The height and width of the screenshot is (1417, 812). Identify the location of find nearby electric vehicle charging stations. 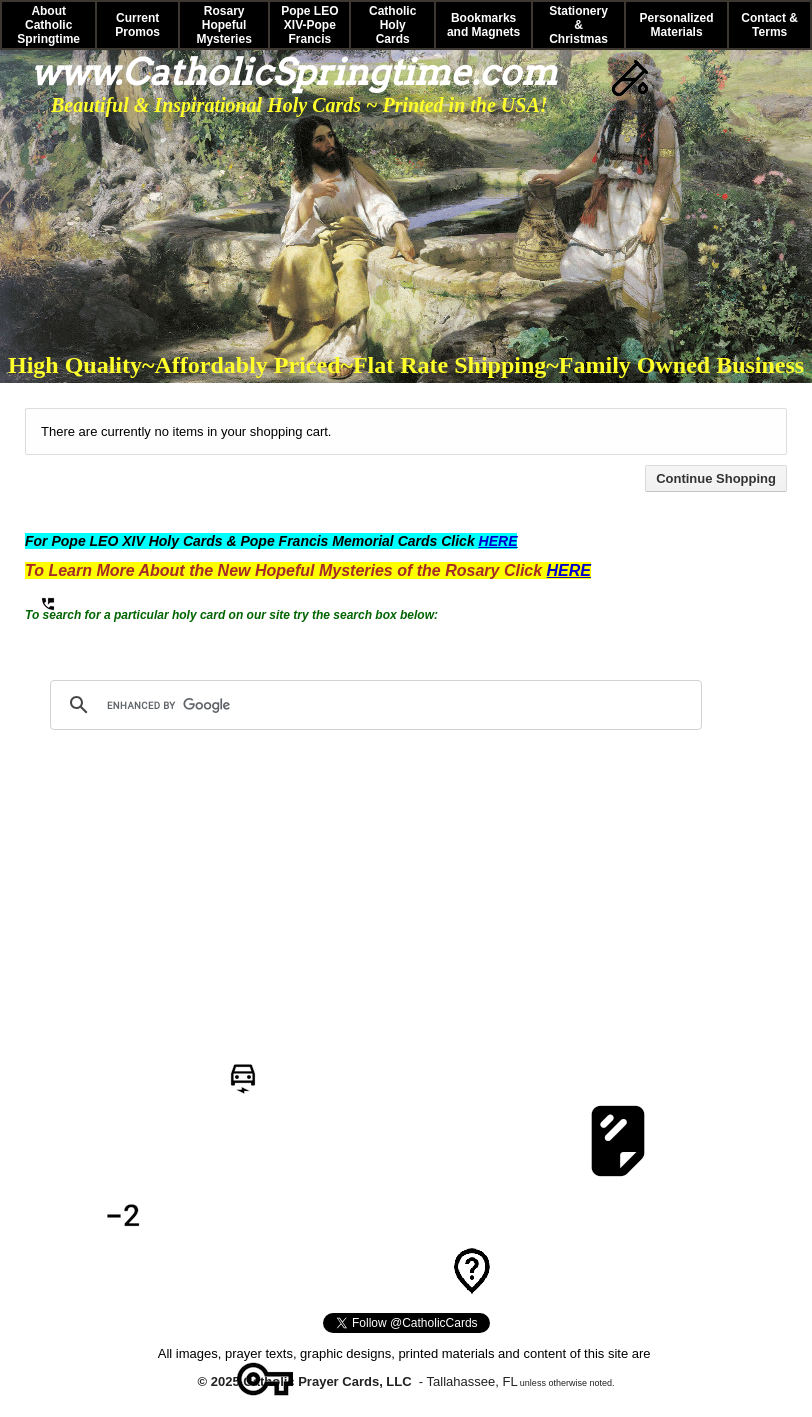
(243, 1079).